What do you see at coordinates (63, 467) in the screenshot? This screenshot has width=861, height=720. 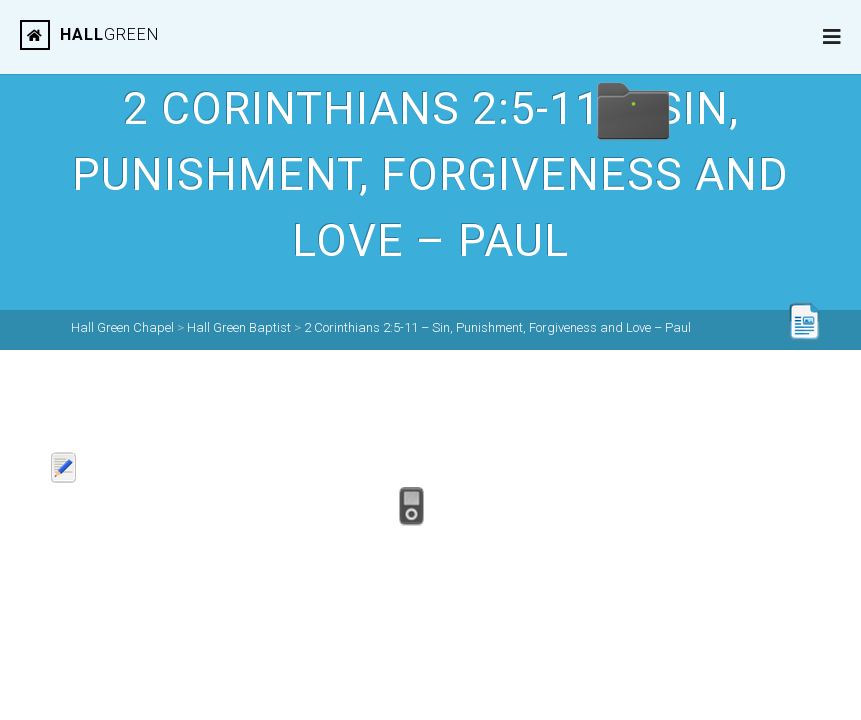 I see `open gedit text editor` at bounding box center [63, 467].